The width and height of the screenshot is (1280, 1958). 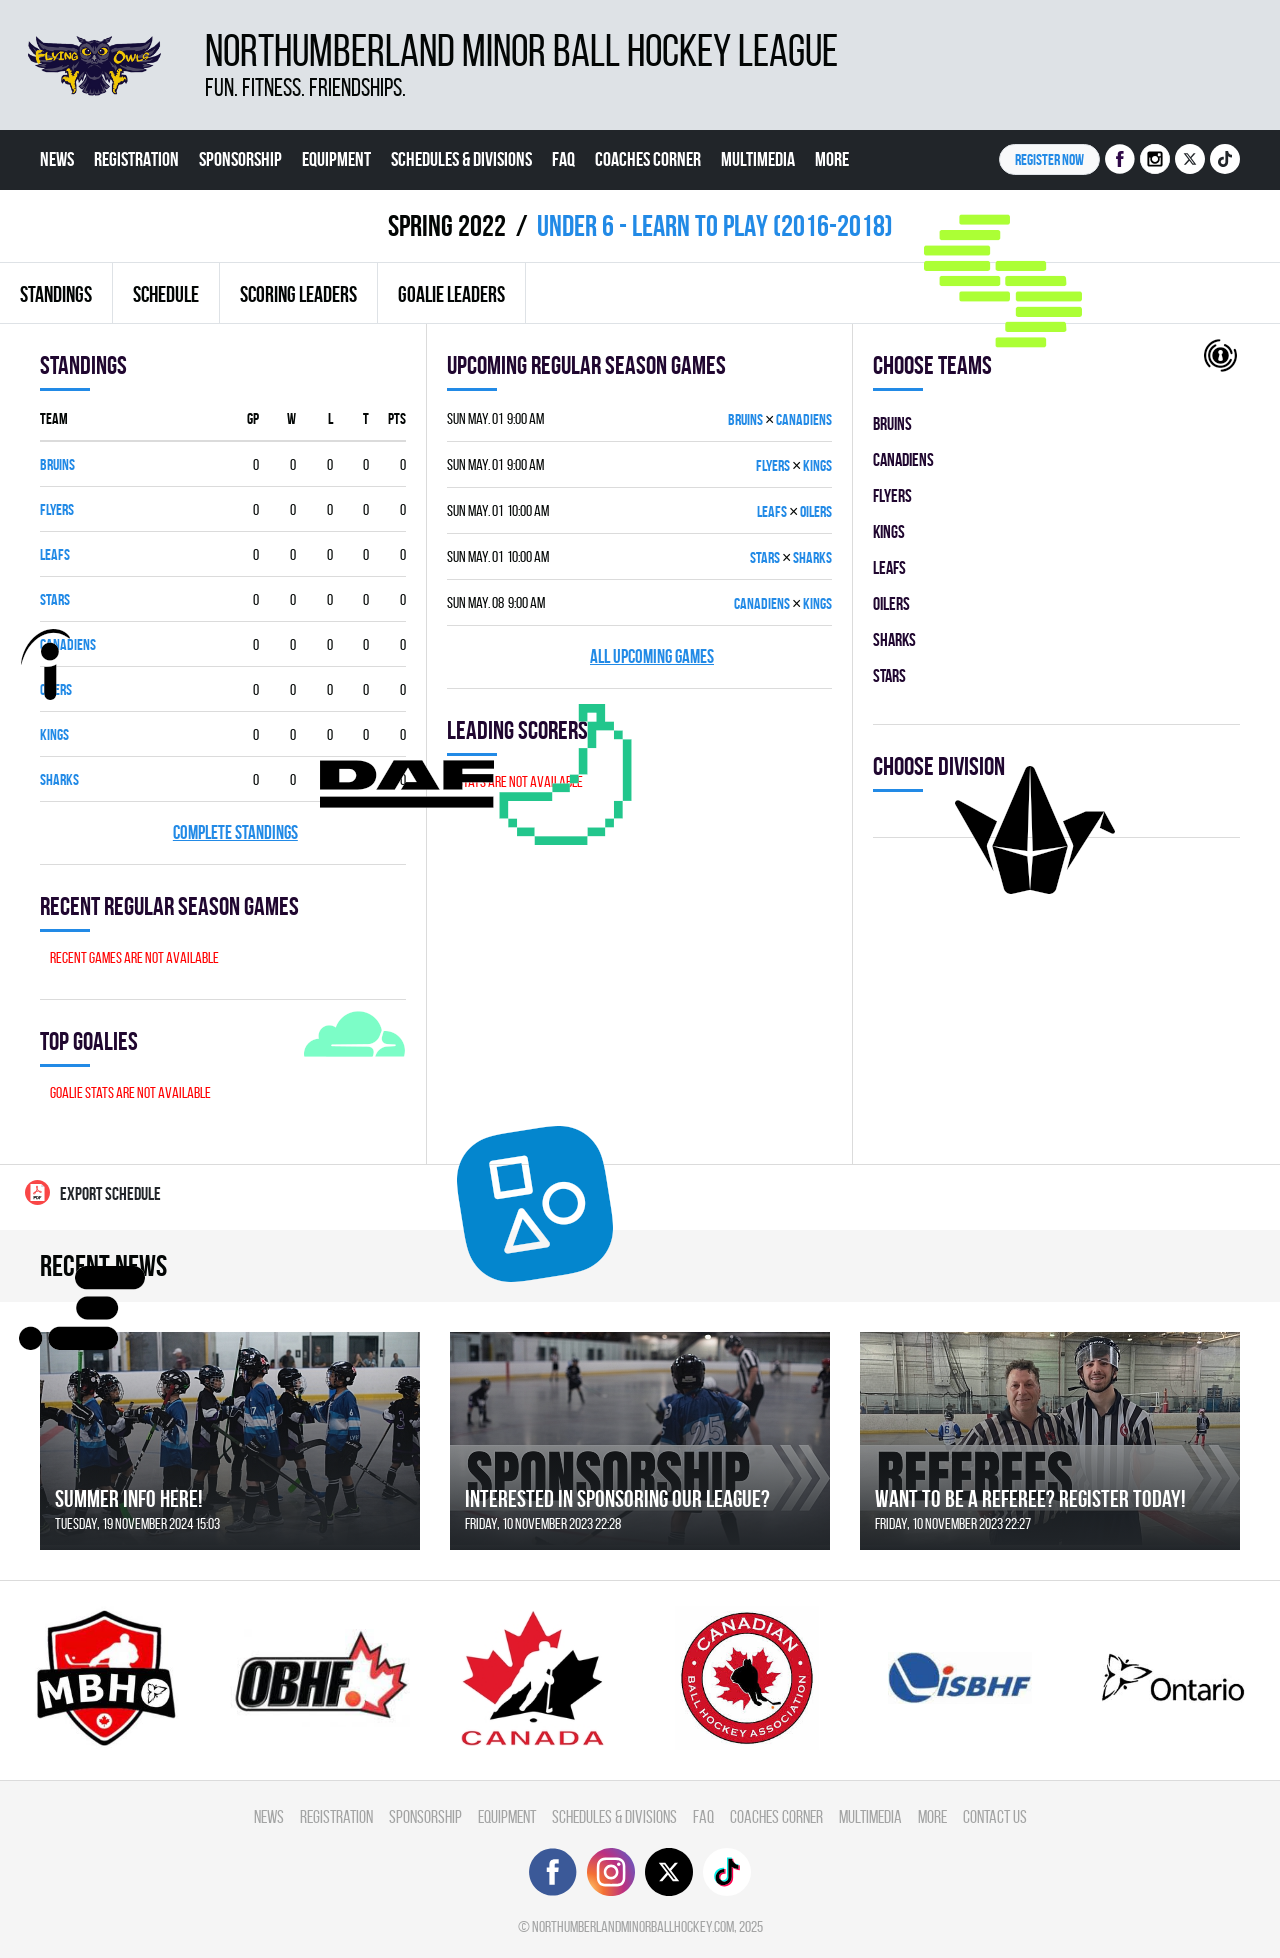 What do you see at coordinates (1220, 355) in the screenshot?
I see `open authelia authentication settings` at bounding box center [1220, 355].